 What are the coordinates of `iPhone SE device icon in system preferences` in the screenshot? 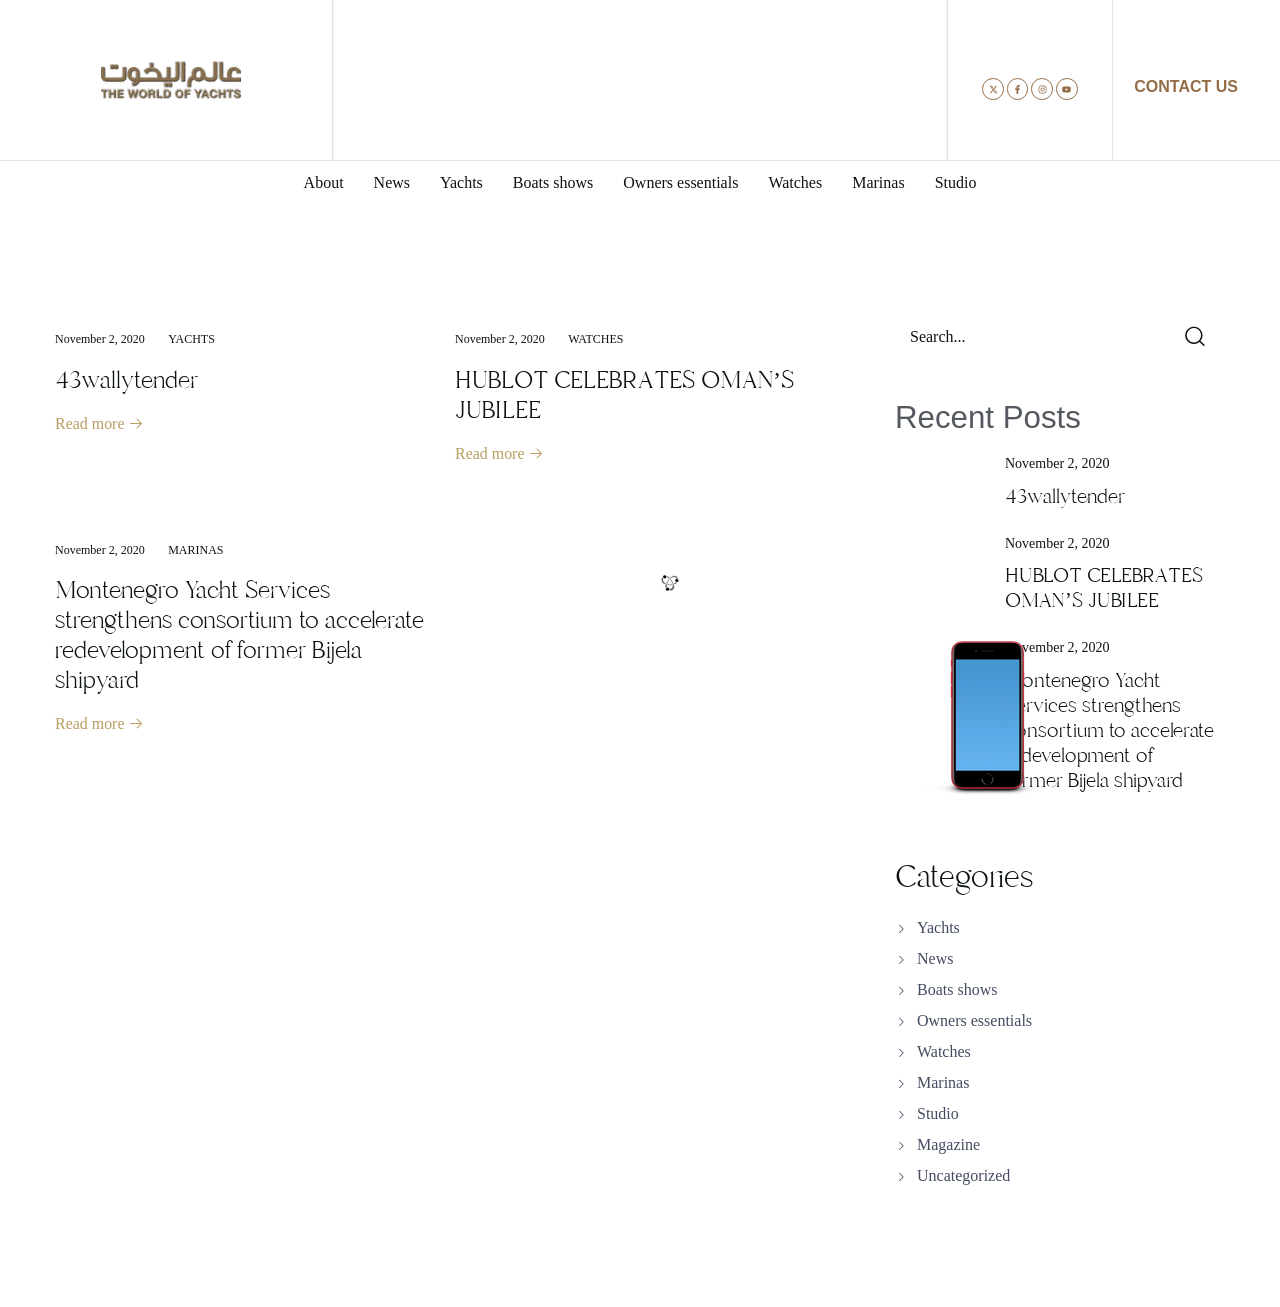 It's located at (987, 717).